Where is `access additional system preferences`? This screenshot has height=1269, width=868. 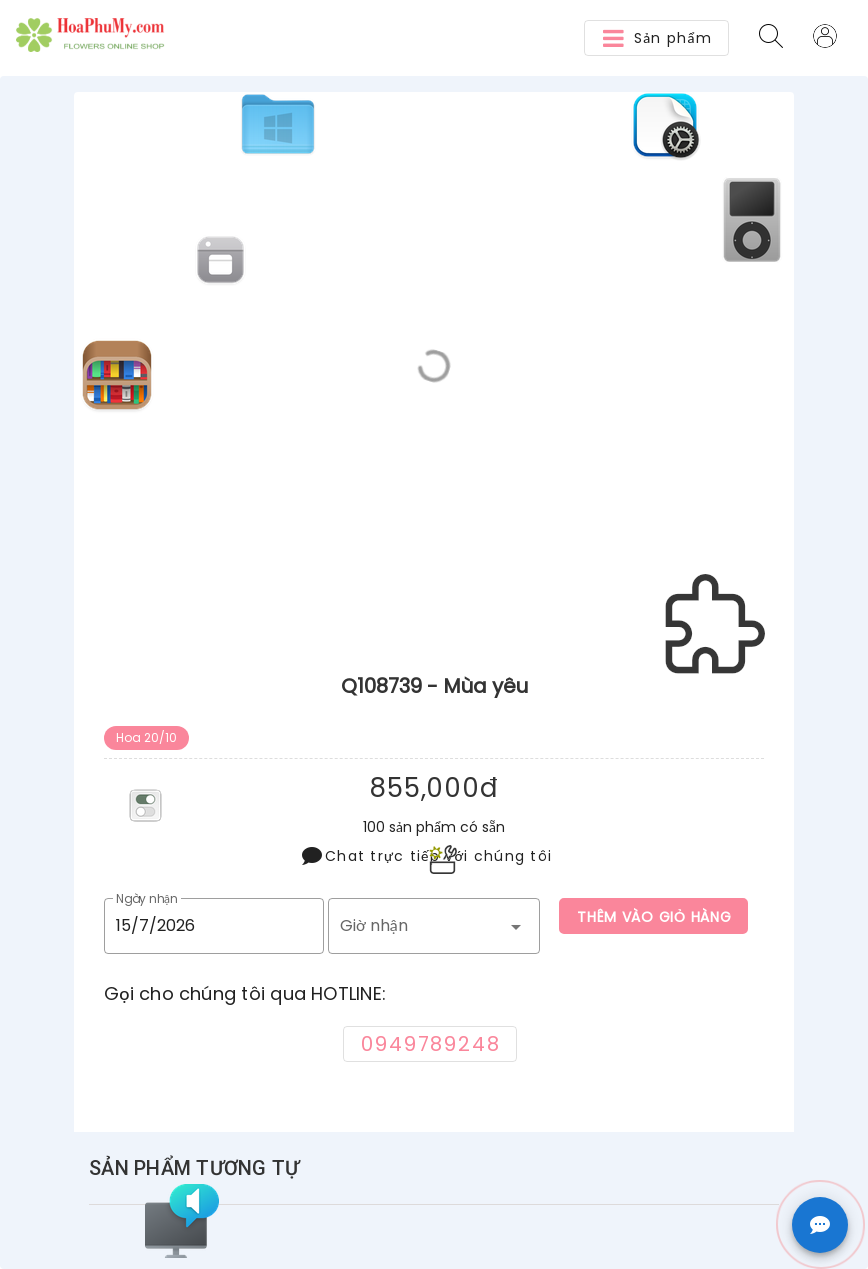
access additional system preferences is located at coordinates (442, 859).